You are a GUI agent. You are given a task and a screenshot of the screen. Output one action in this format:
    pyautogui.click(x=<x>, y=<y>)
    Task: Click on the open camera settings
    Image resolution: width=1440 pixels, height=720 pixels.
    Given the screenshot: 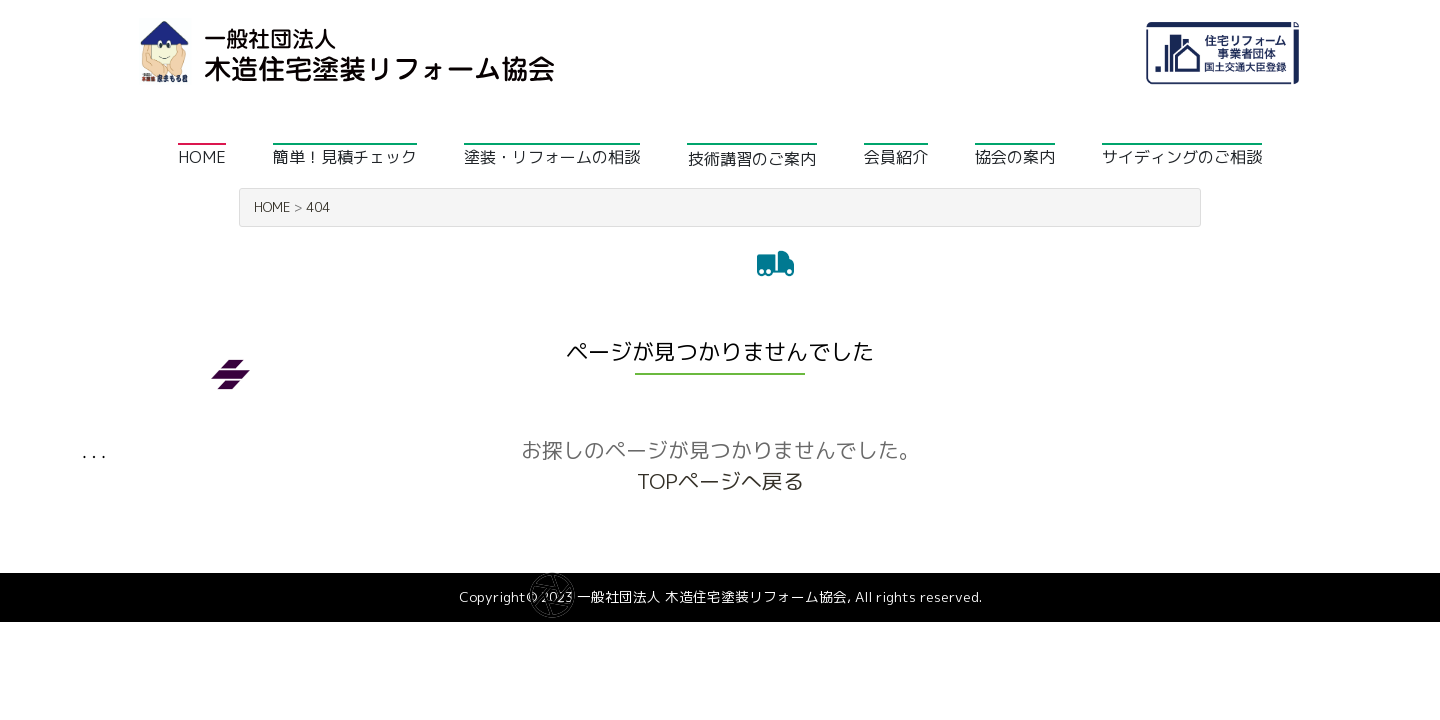 What is the action you would take?
    pyautogui.click(x=552, y=595)
    